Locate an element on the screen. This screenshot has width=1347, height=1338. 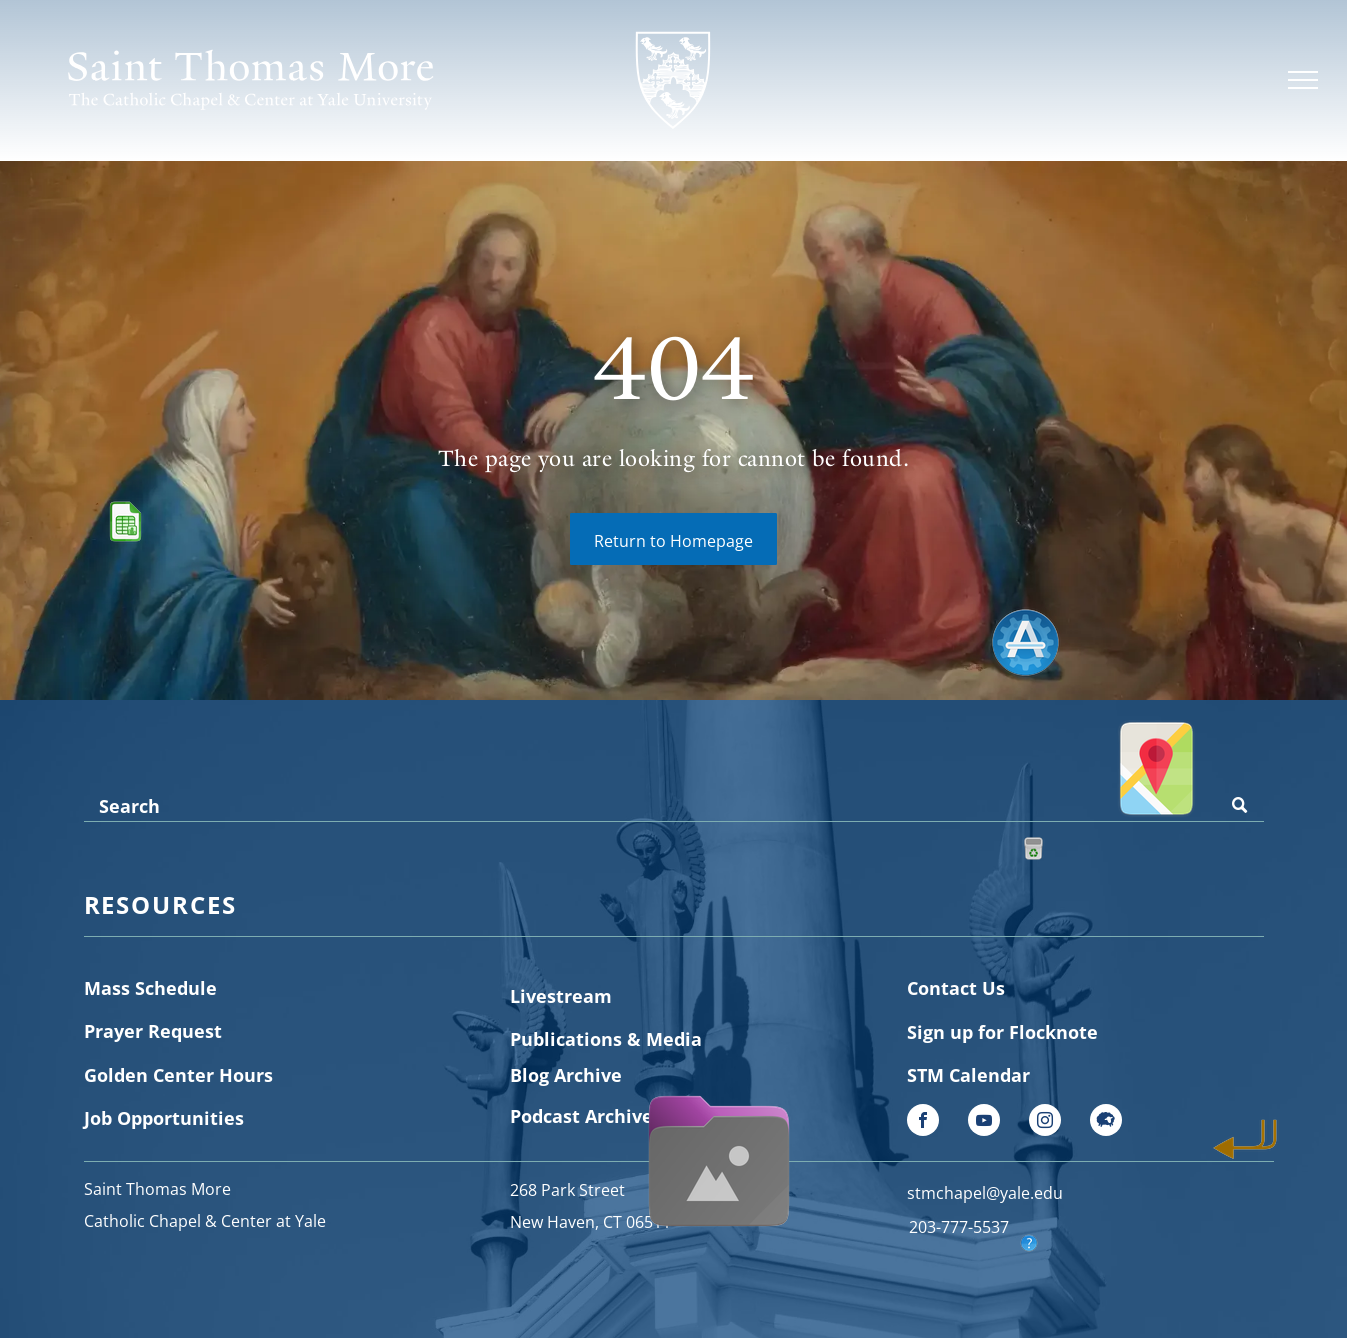
libreoffice calc spreadsheet template file is located at coordinates (125, 521).